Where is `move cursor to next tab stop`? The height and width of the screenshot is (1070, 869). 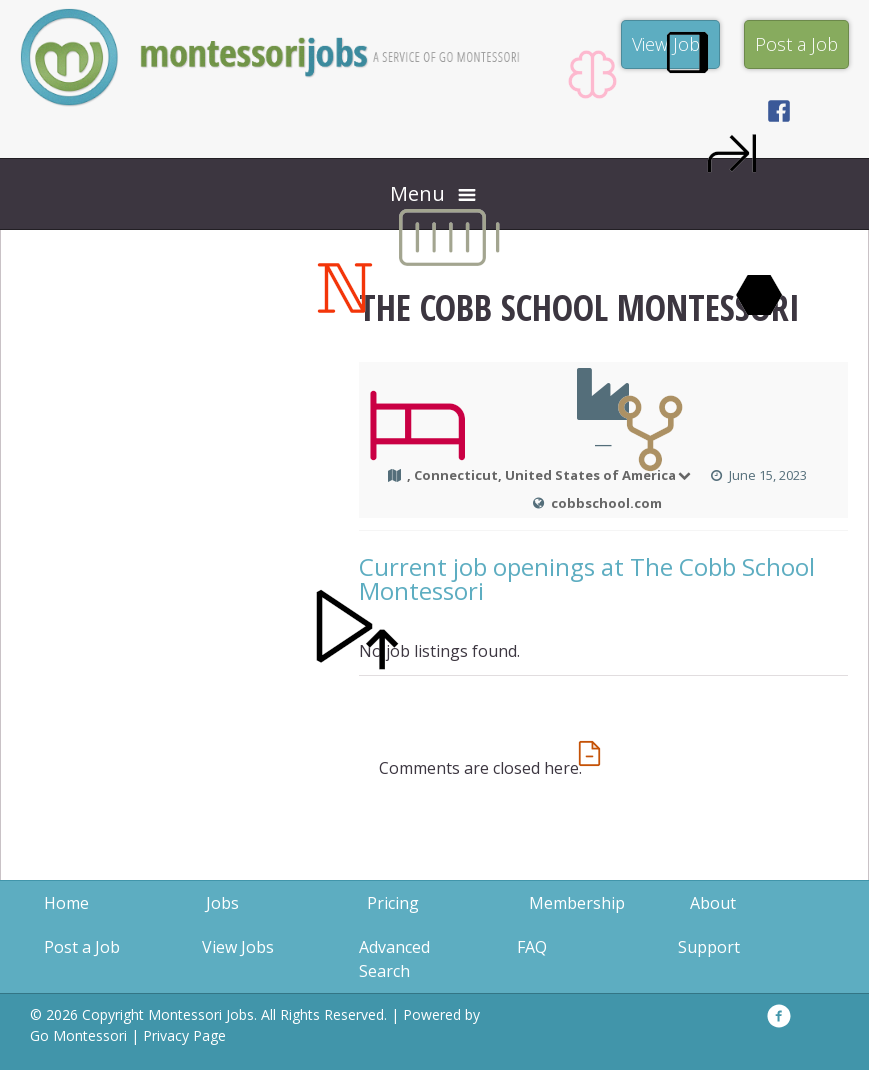 move cursor to next tab stop is located at coordinates (728, 151).